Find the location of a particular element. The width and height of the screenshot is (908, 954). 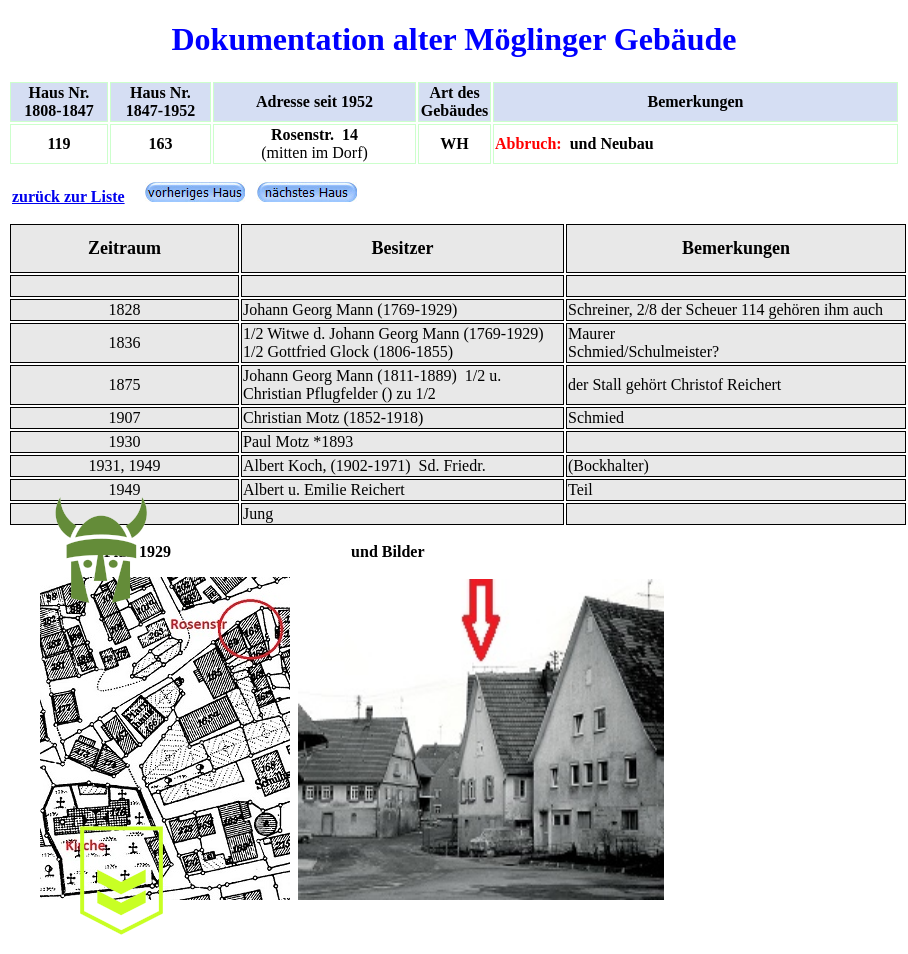

select viking or warrior character class is located at coordinates (102, 550).